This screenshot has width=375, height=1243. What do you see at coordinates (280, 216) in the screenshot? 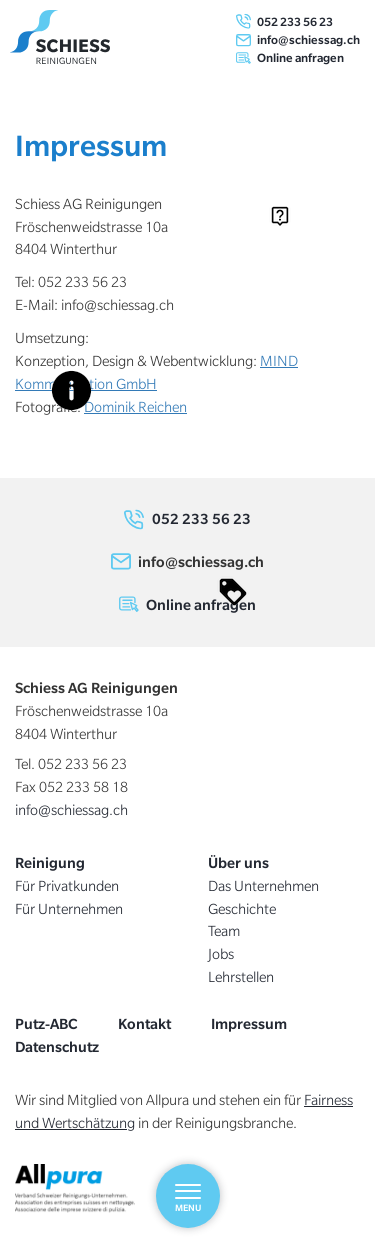
I see `access live help or support chat` at bounding box center [280, 216].